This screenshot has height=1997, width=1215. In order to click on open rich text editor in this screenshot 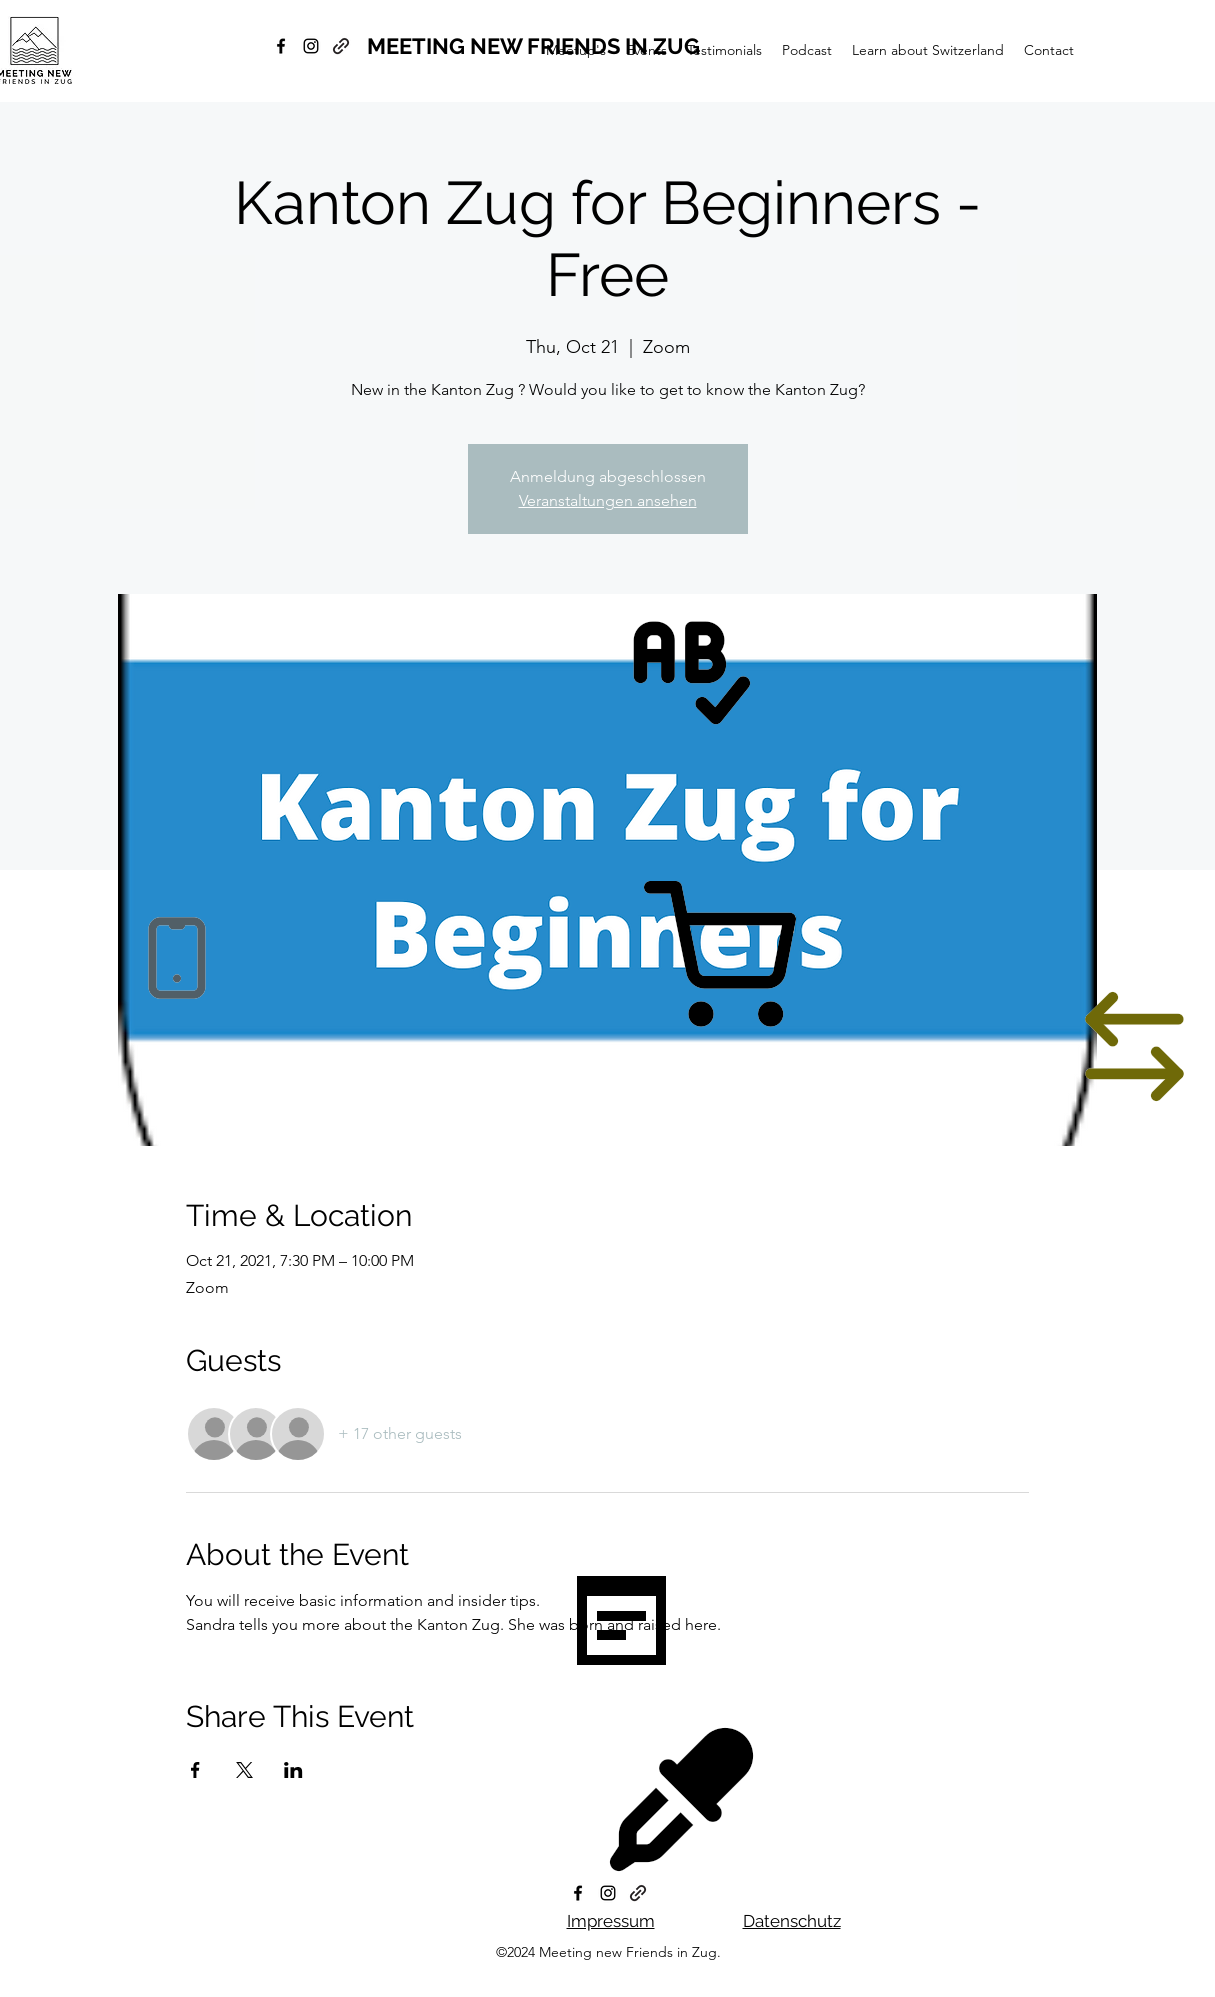, I will do `click(621, 1620)`.